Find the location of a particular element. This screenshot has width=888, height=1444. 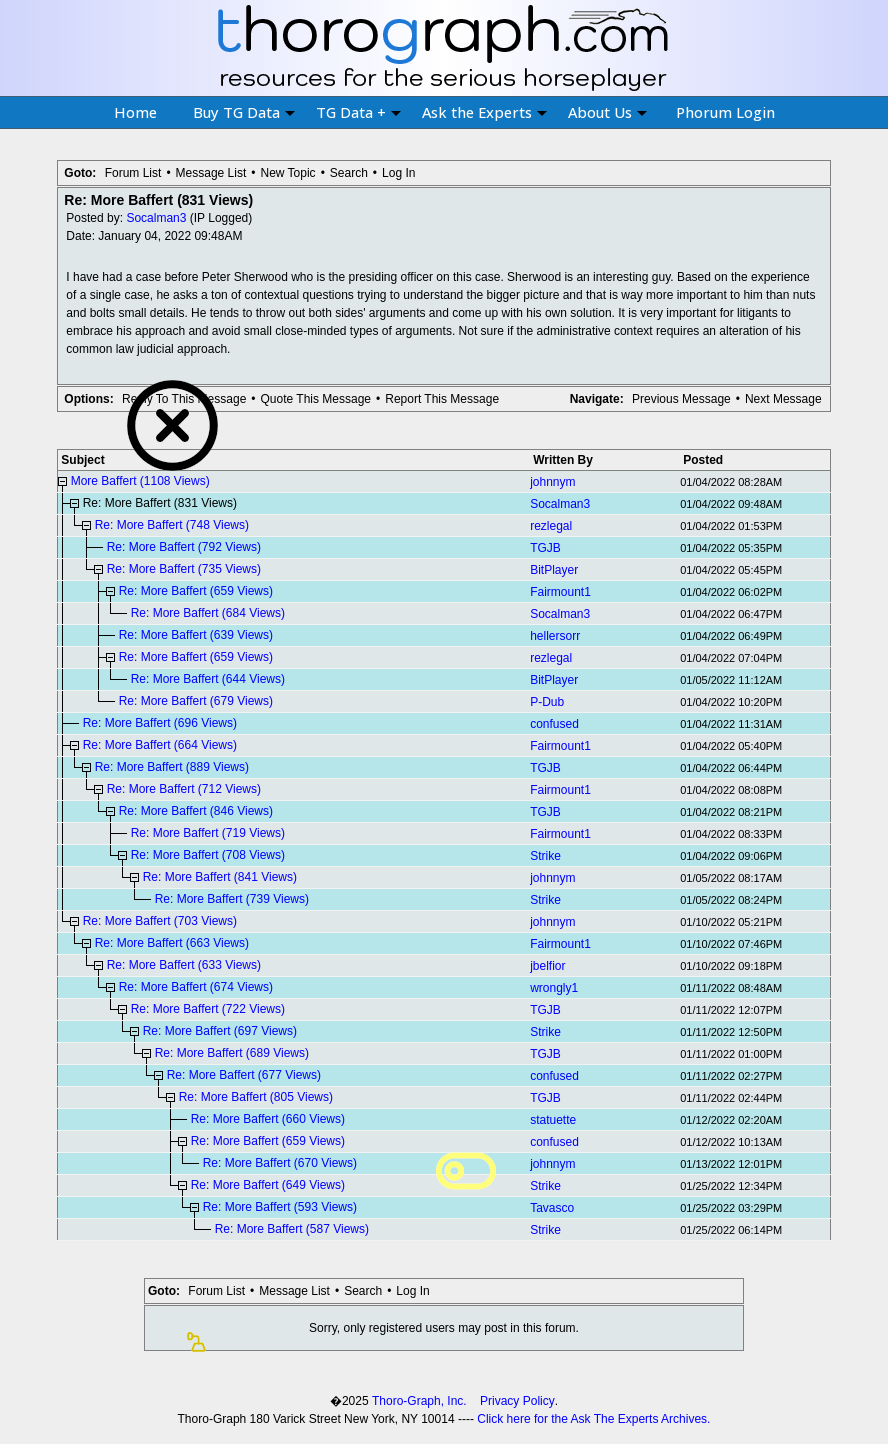

toggle wall lamp or sconce lighting is located at coordinates (196, 1342).